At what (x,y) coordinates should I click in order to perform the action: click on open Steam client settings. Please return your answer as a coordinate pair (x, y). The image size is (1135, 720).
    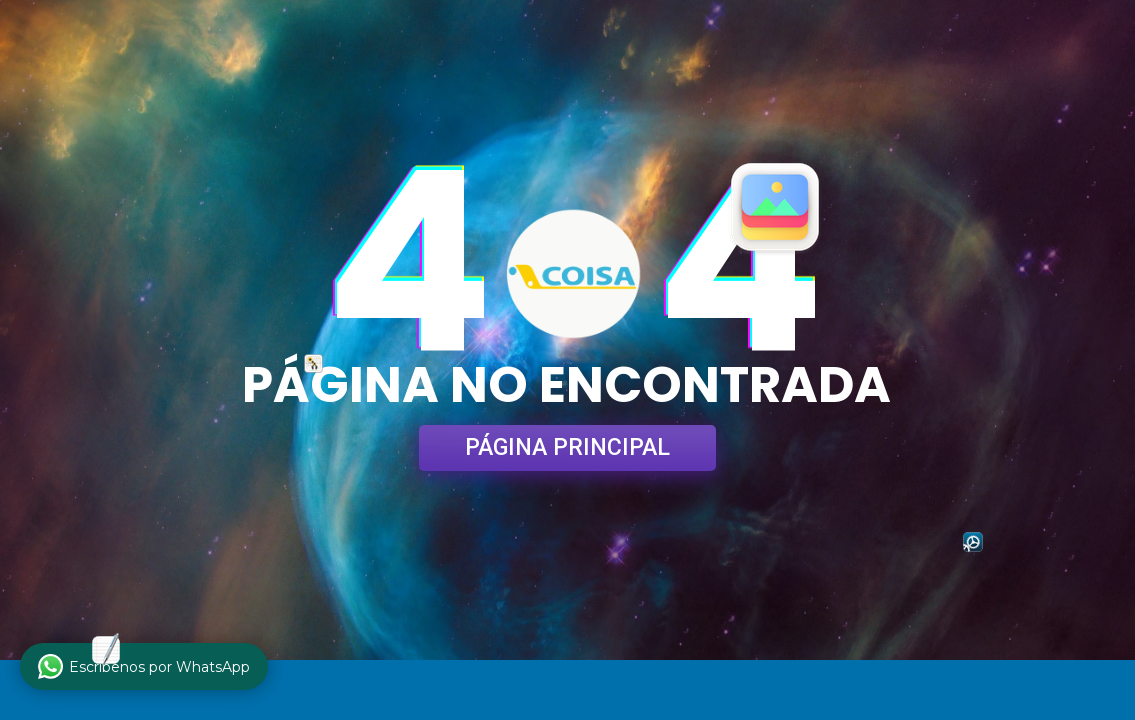
    Looking at the image, I should click on (973, 542).